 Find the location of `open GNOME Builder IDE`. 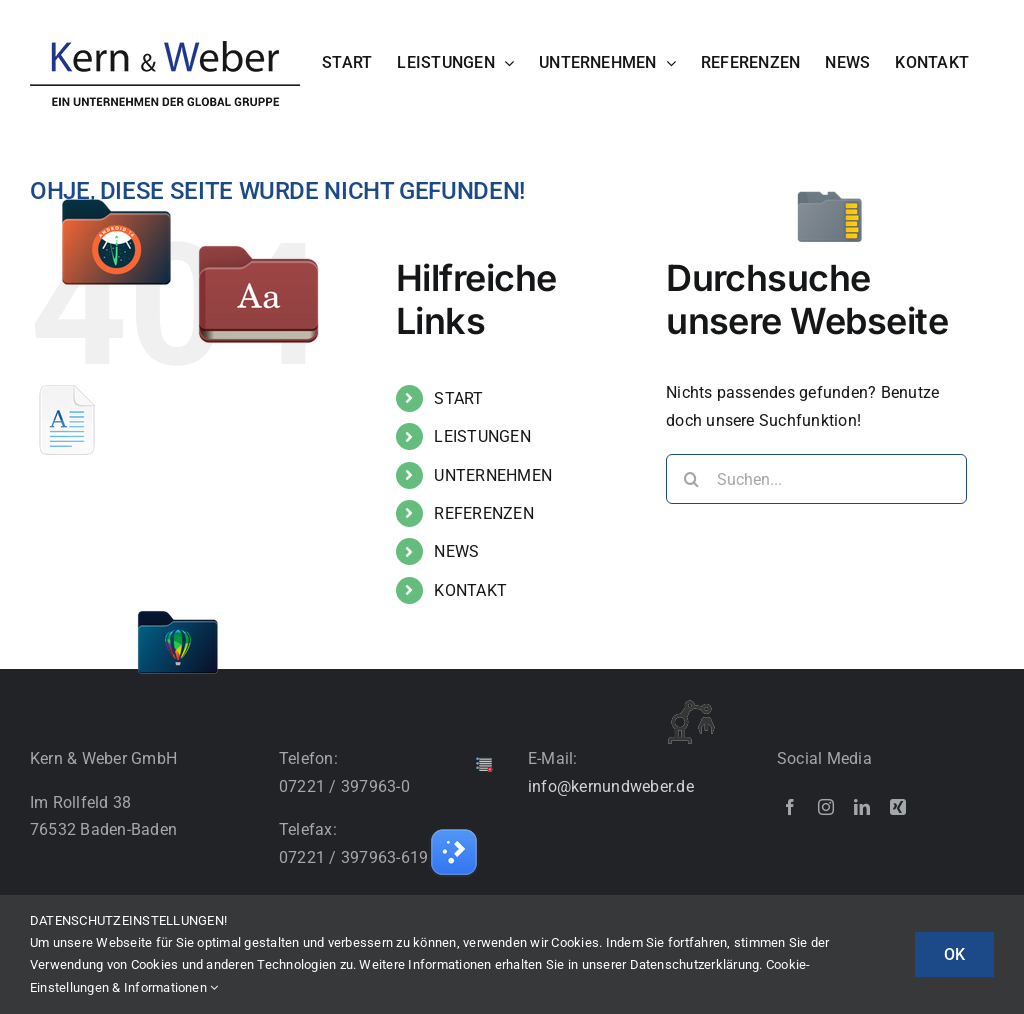

open GNOME Builder IDE is located at coordinates (691, 720).